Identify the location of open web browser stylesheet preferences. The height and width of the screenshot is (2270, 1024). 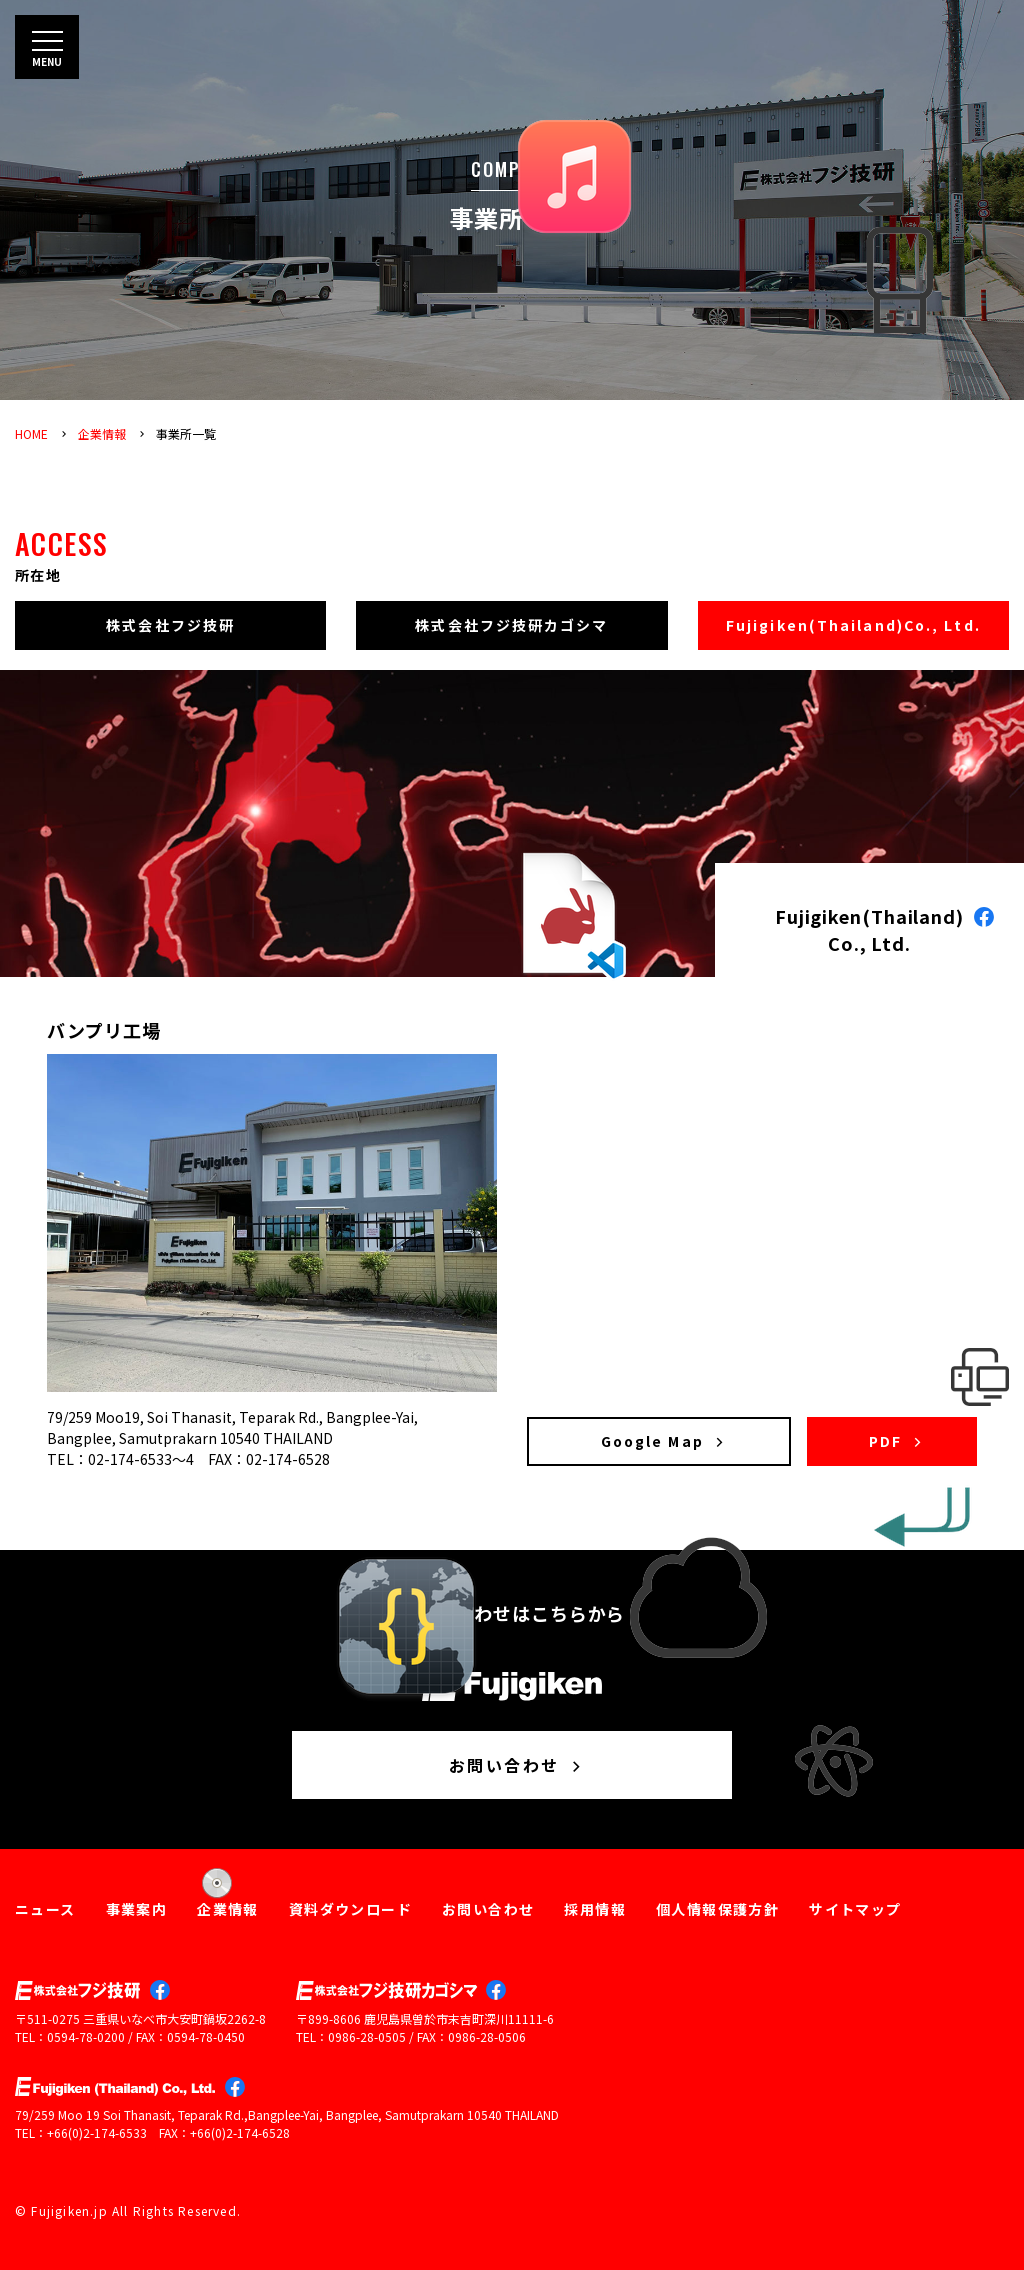
(406, 1626).